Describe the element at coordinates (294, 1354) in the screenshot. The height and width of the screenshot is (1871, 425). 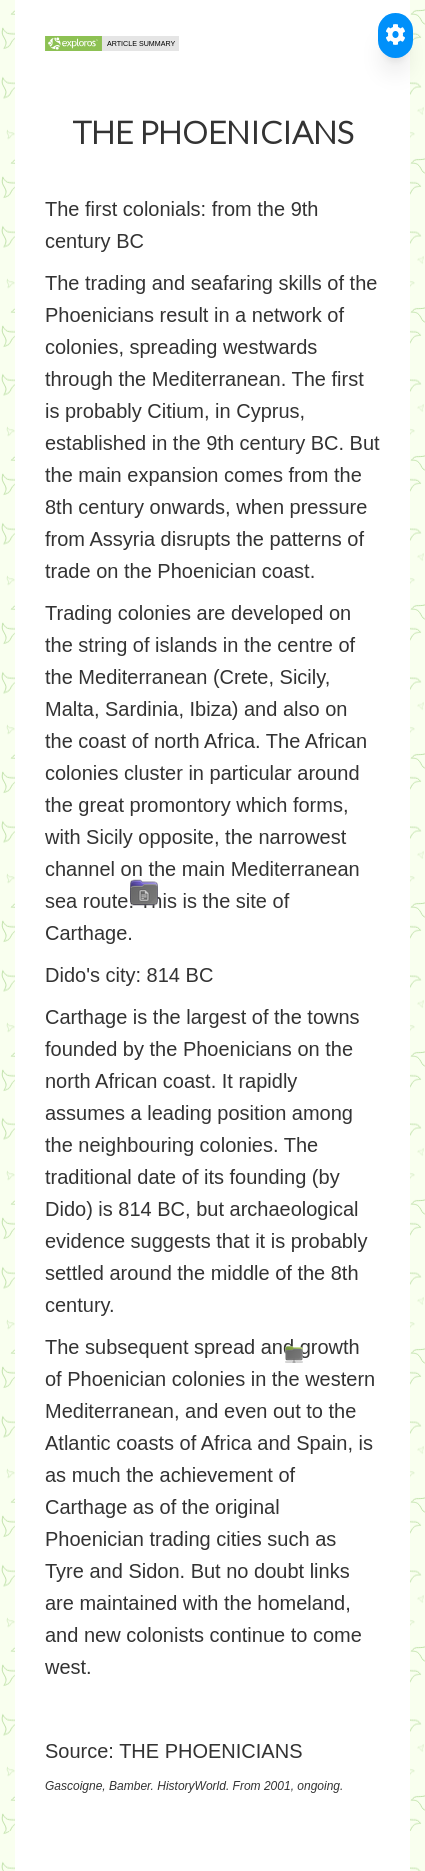
I see `access files stored on a remote server` at that location.